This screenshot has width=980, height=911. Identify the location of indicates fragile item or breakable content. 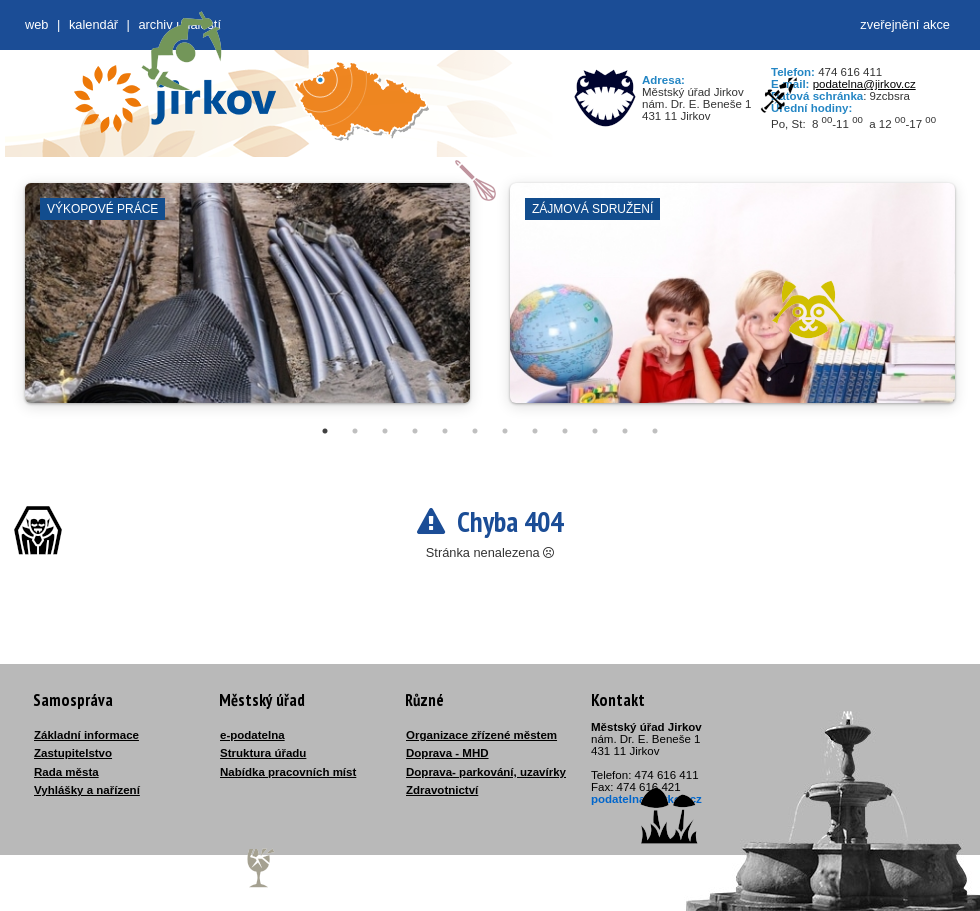
(258, 868).